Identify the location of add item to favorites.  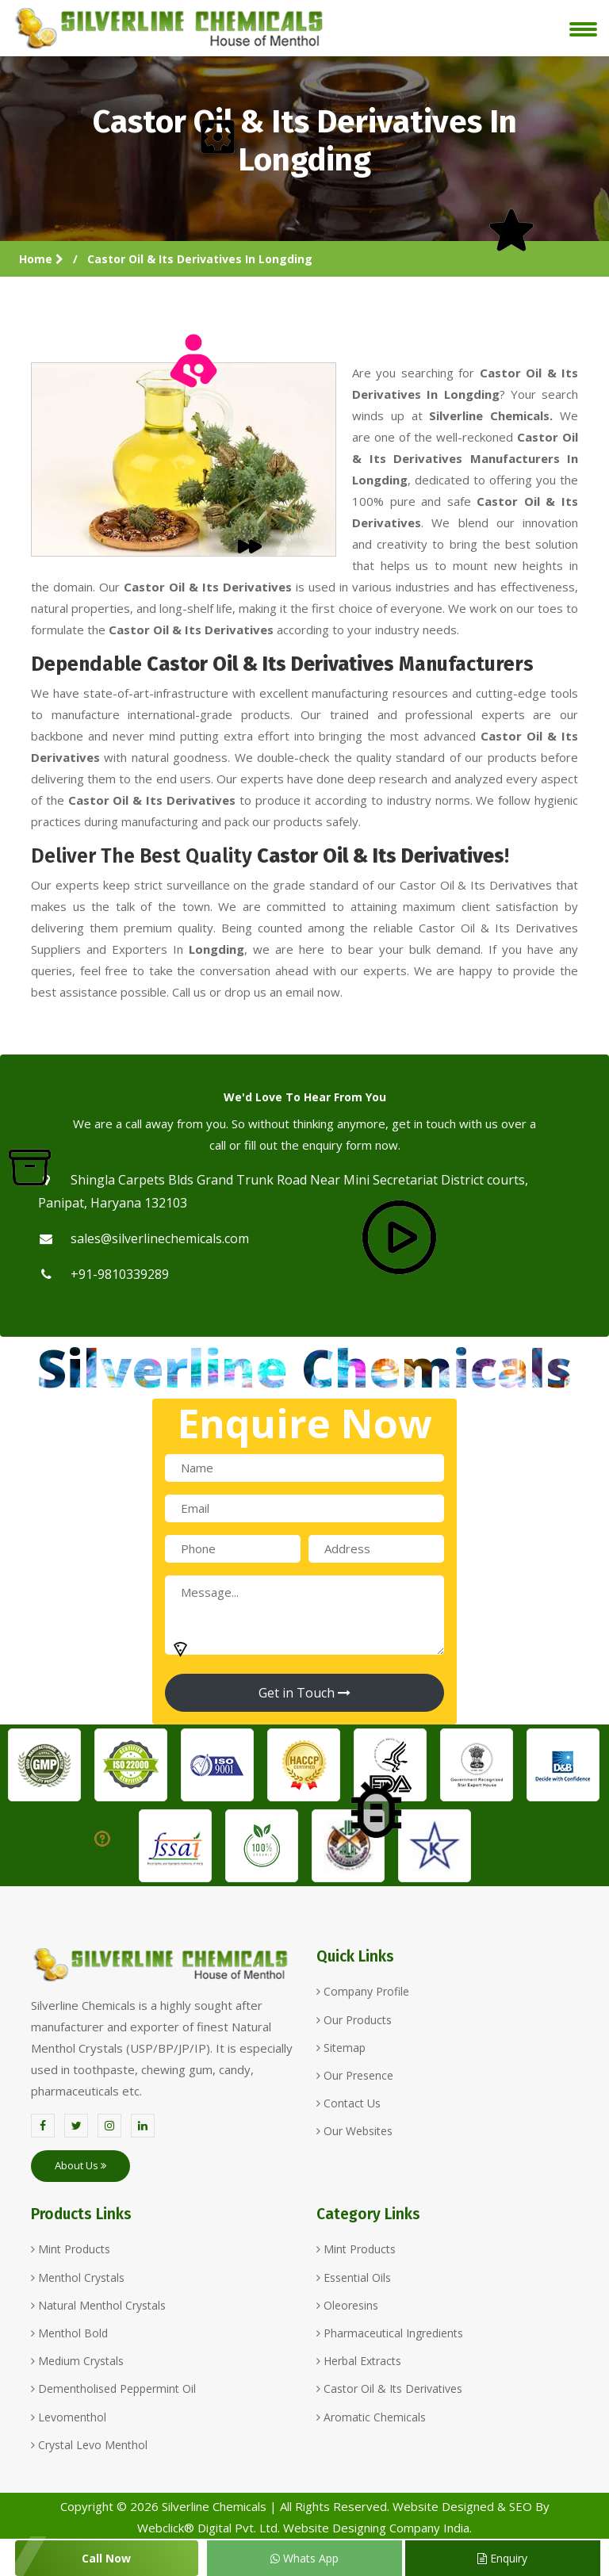
(511, 231).